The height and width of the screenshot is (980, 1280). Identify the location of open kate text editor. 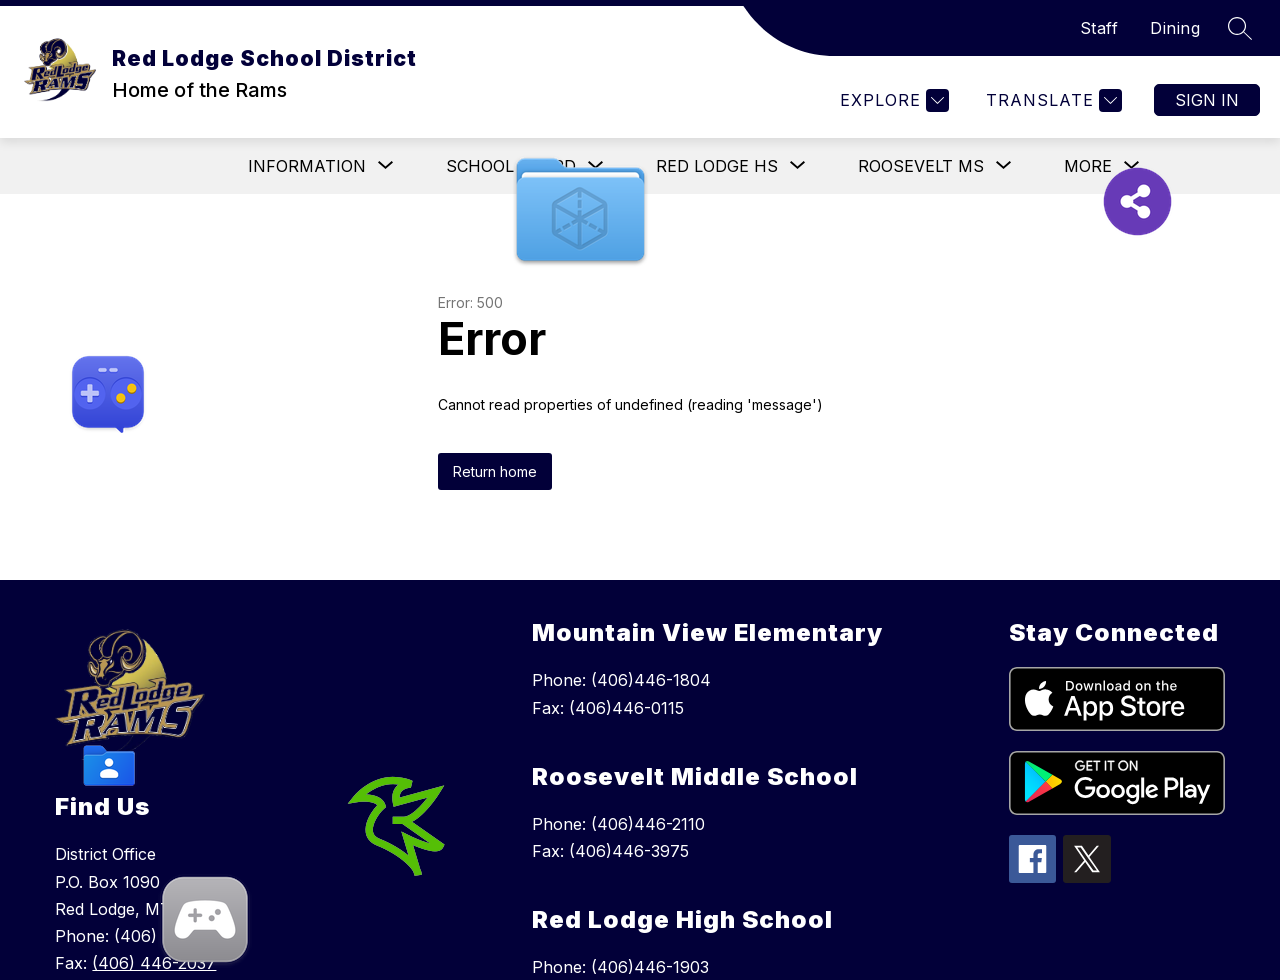
(400, 824).